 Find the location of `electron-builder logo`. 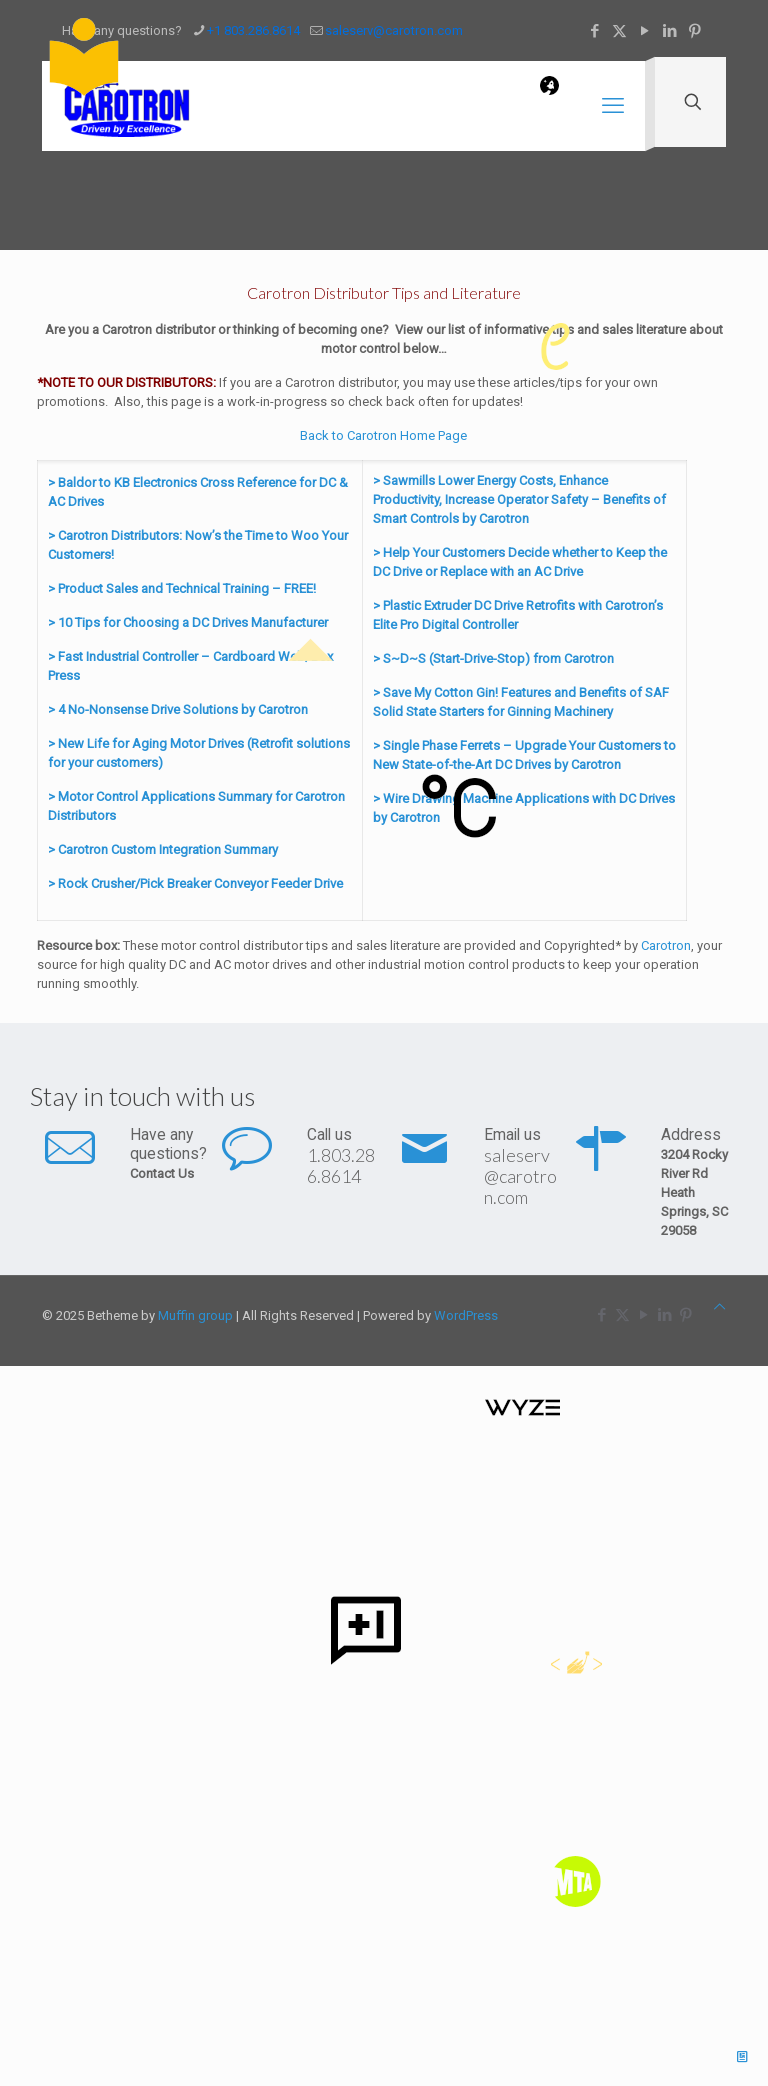

electron-builder logo is located at coordinates (84, 57).